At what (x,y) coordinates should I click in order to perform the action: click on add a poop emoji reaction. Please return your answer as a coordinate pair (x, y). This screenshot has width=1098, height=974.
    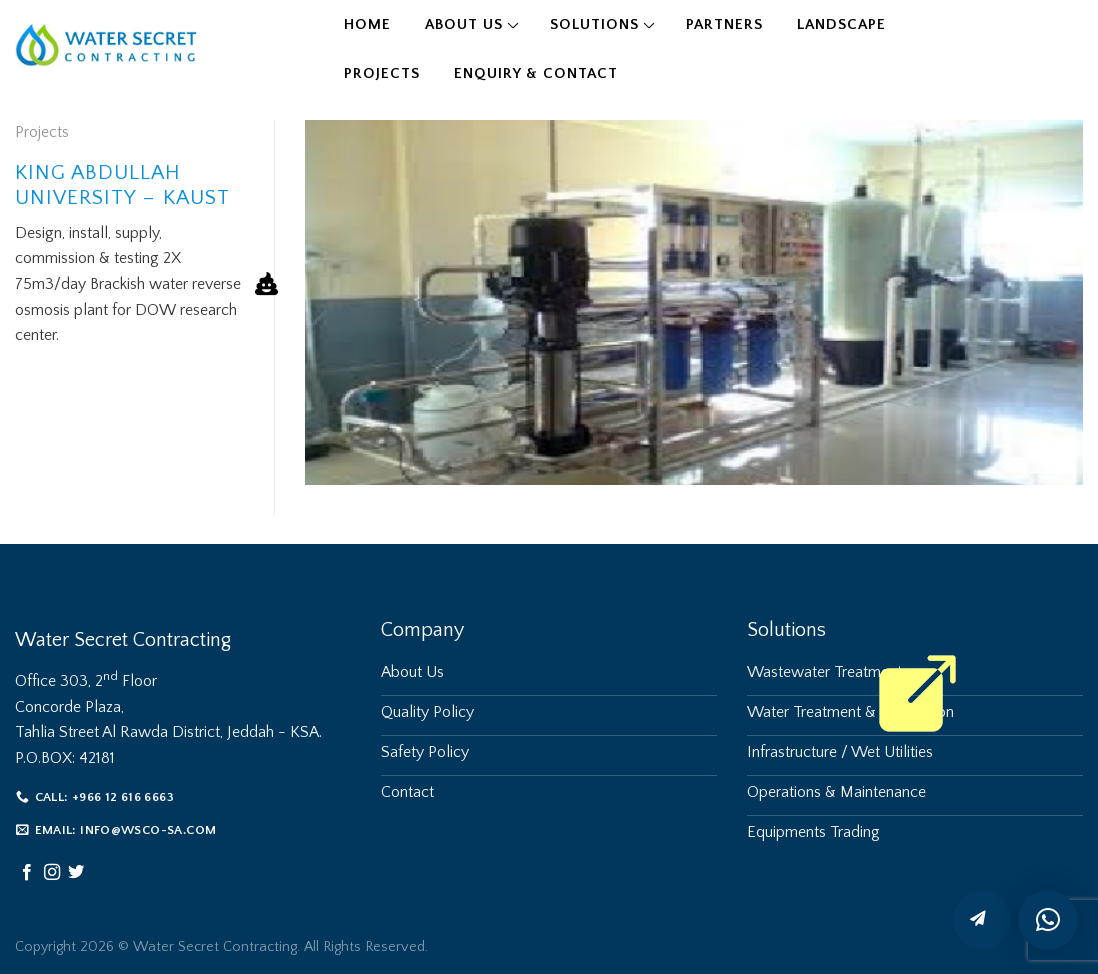
    Looking at the image, I should click on (266, 283).